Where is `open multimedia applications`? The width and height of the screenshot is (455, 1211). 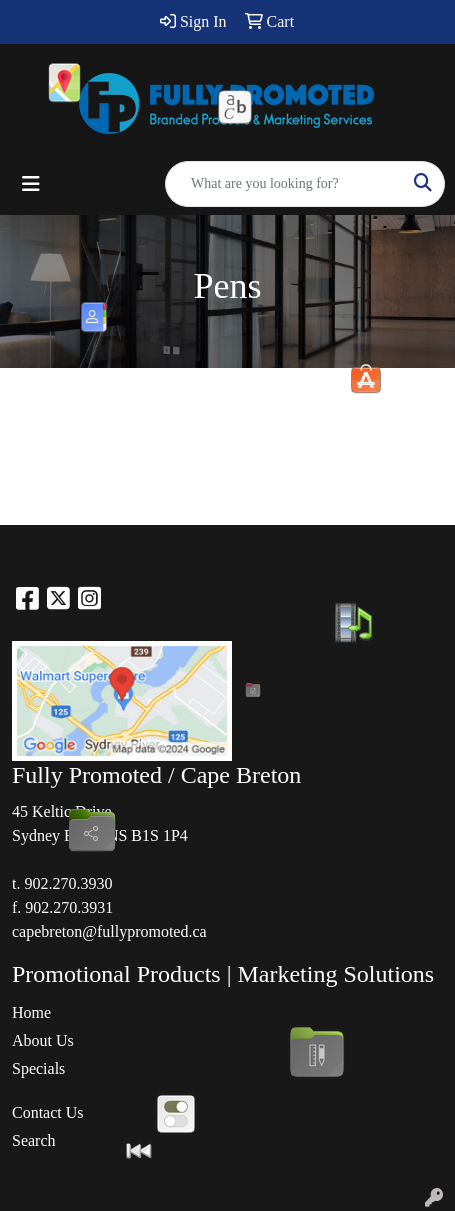 open multimedia applications is located at coordinates (353, 622).